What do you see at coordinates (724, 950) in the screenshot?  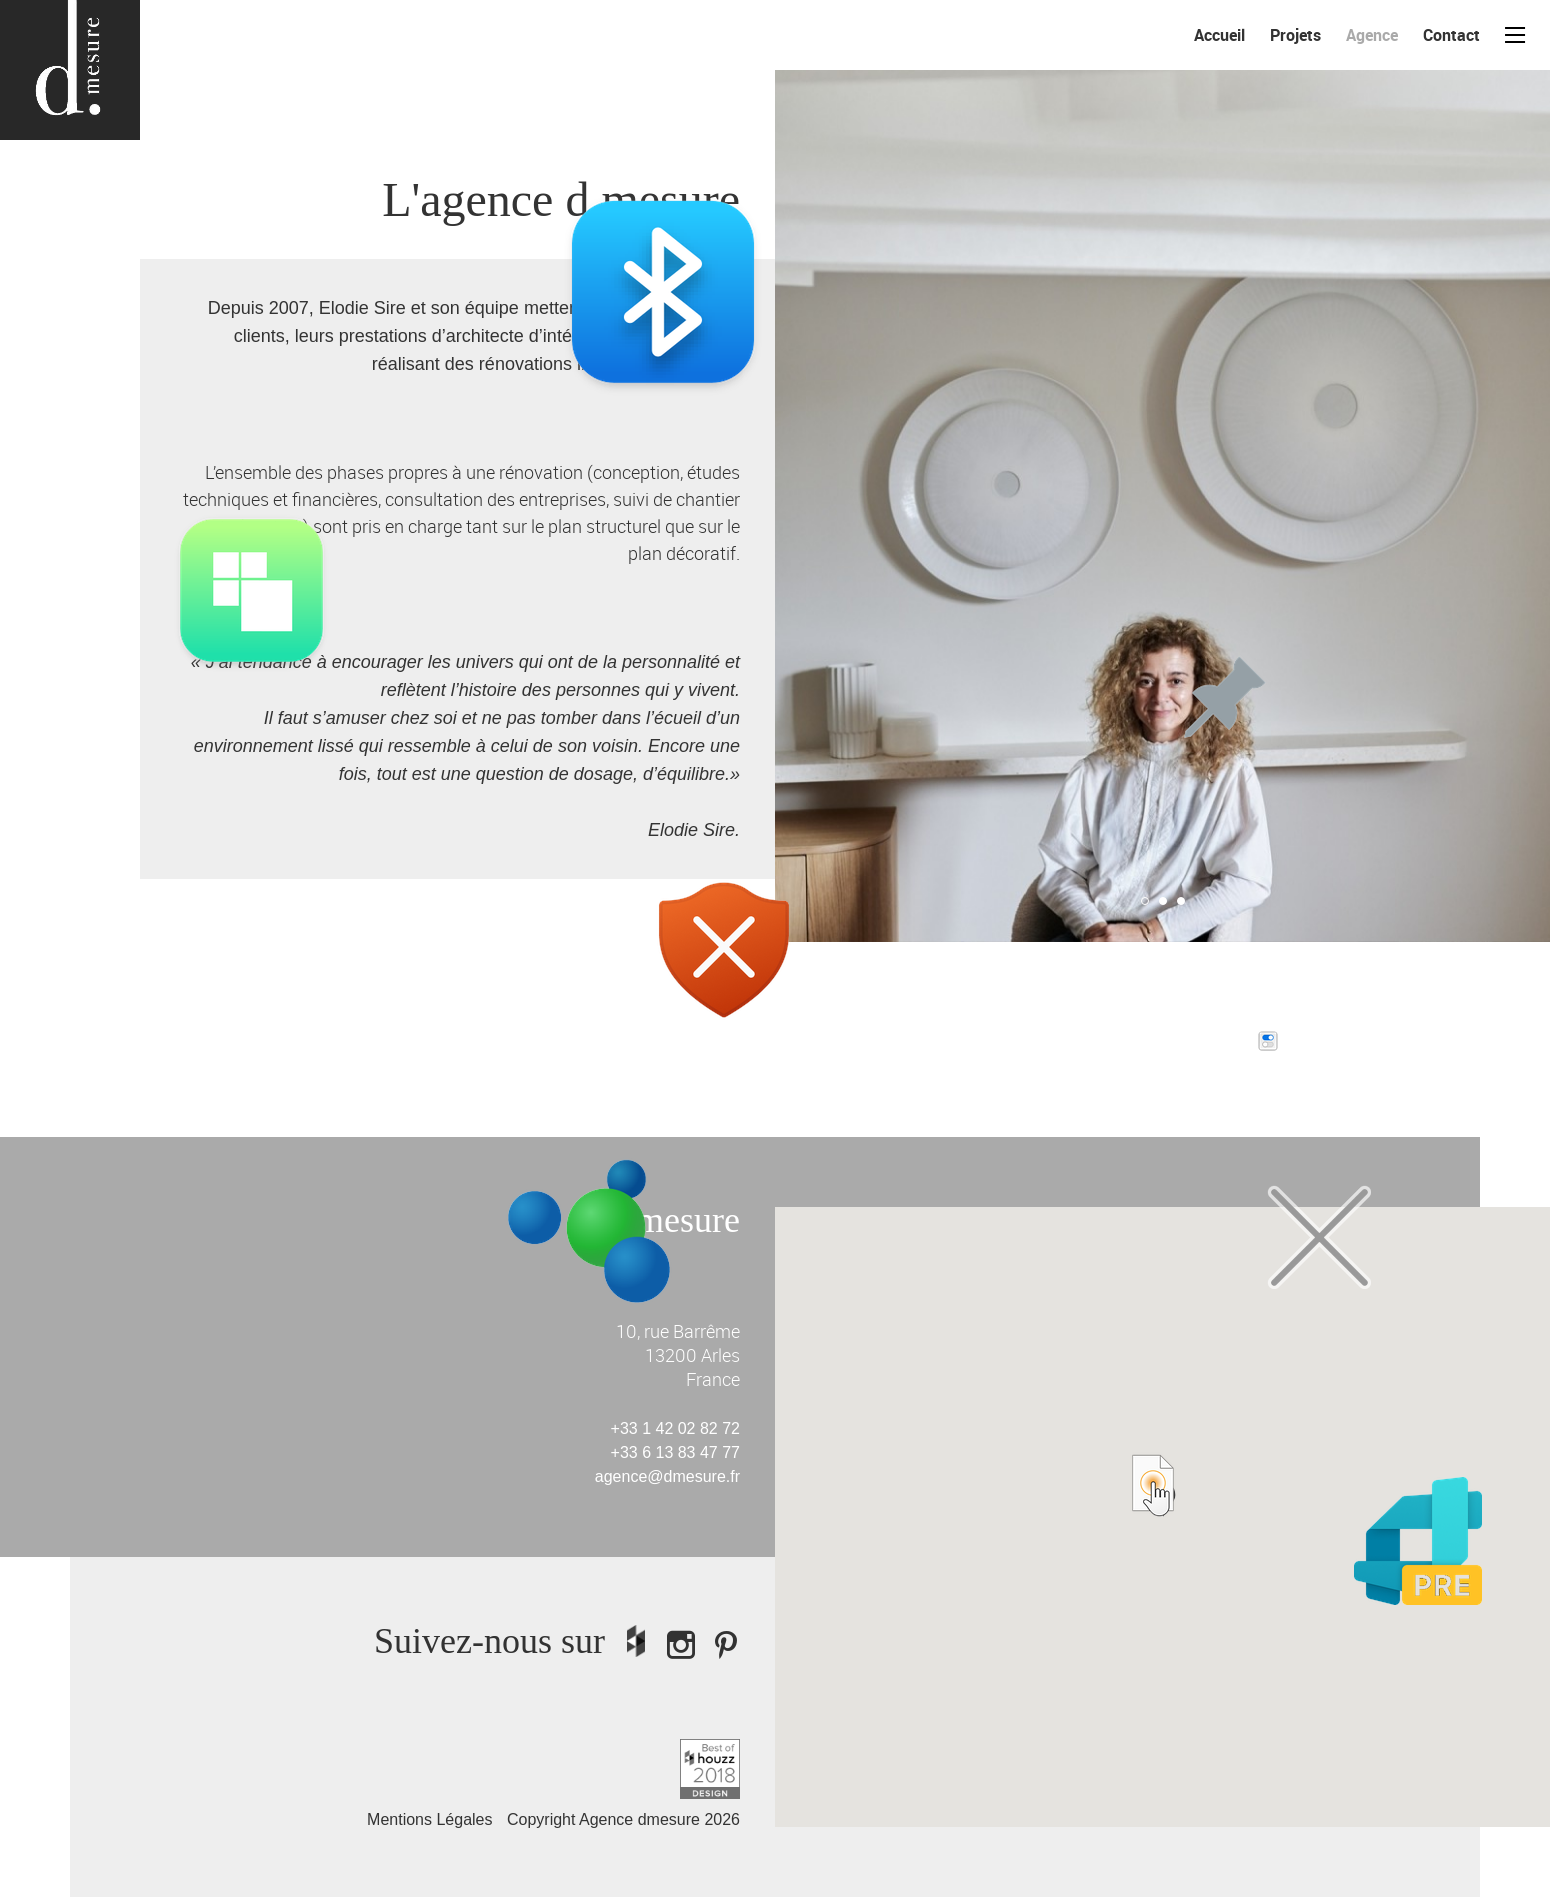 I see `indicates a security error or protection failure` at bounding box center [724, 950].